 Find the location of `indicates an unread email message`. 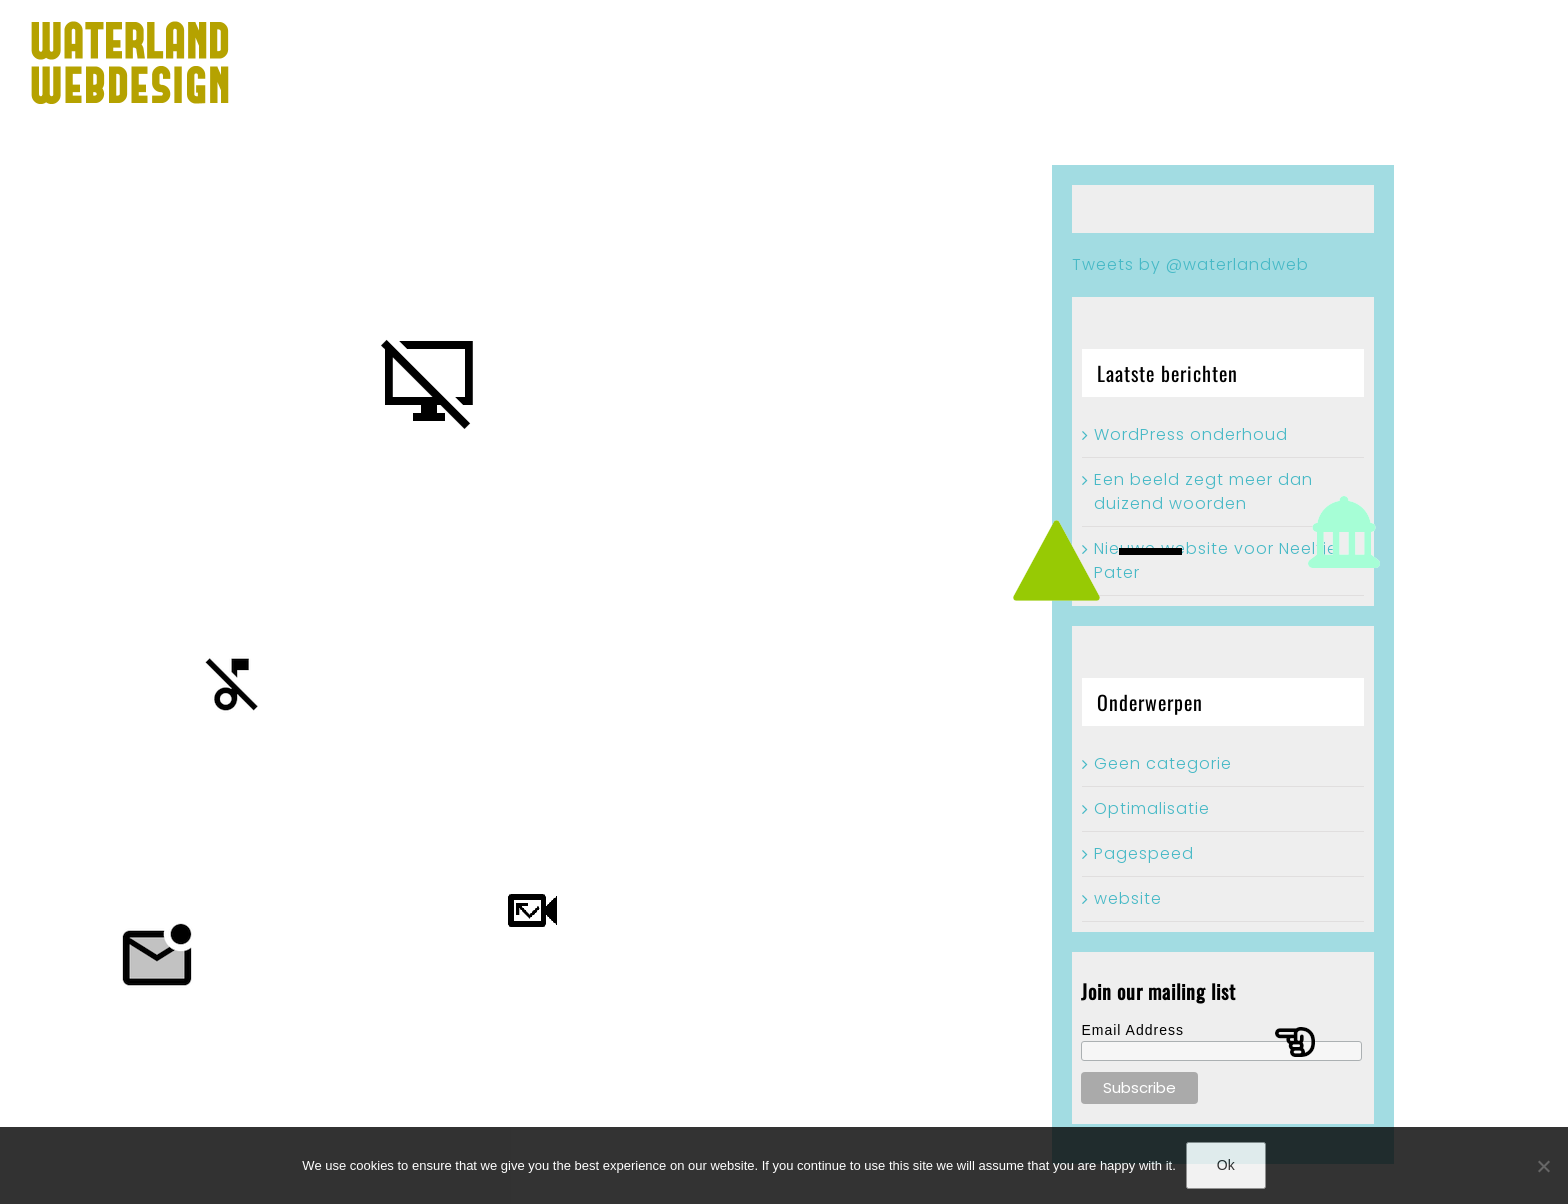

indicates an unread email message is located at coordinates (157, 958).